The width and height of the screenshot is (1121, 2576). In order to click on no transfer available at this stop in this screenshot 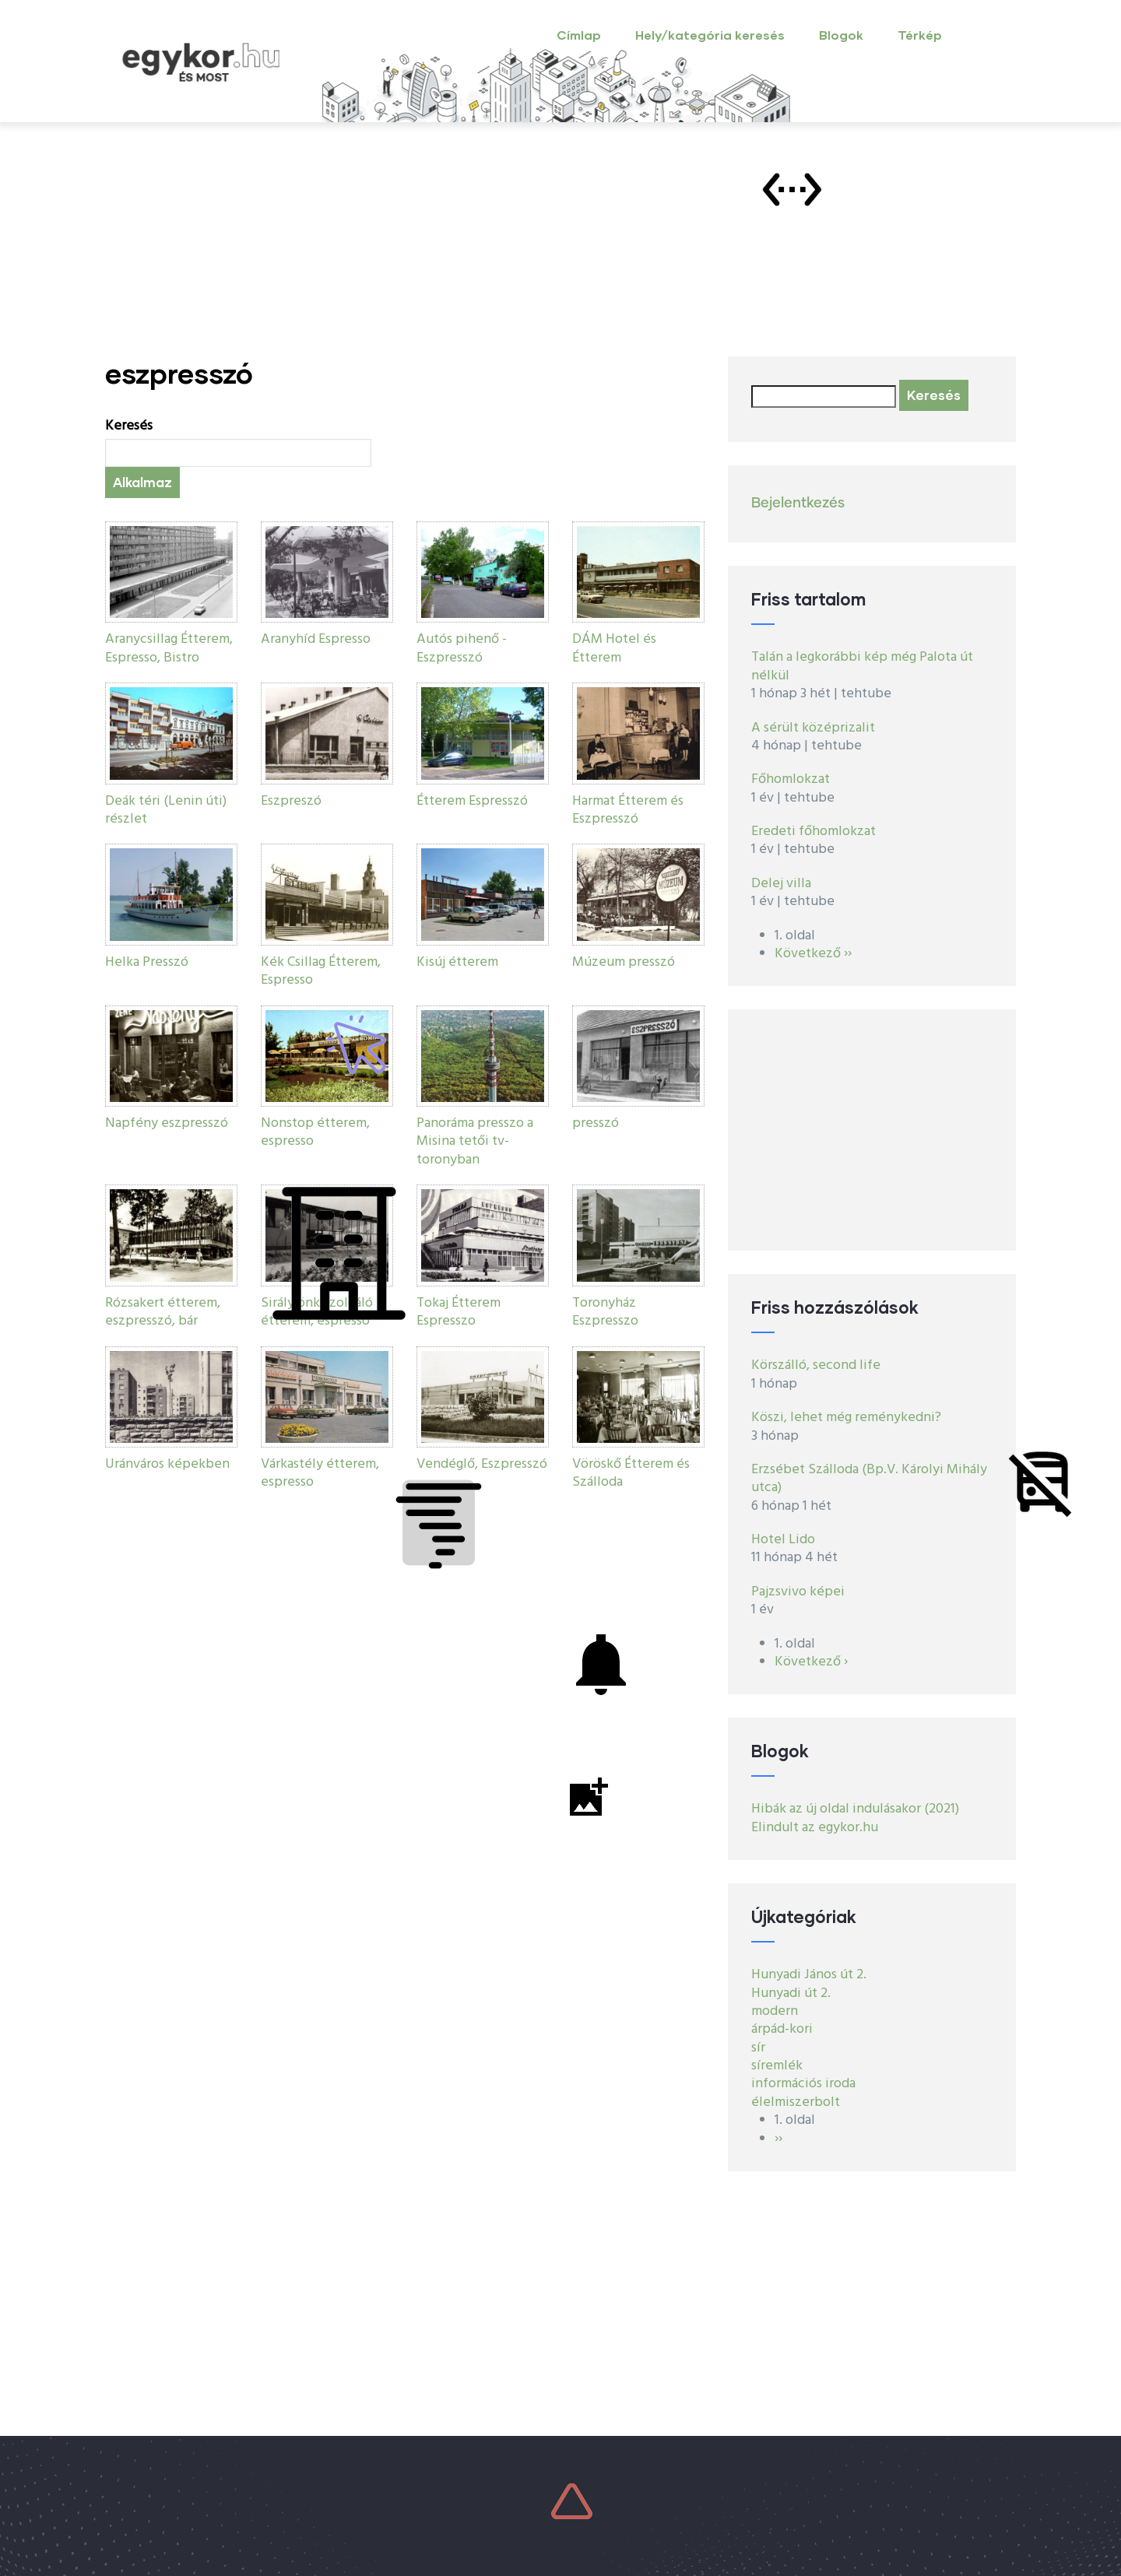, I will do `click(1042, 1483)`.